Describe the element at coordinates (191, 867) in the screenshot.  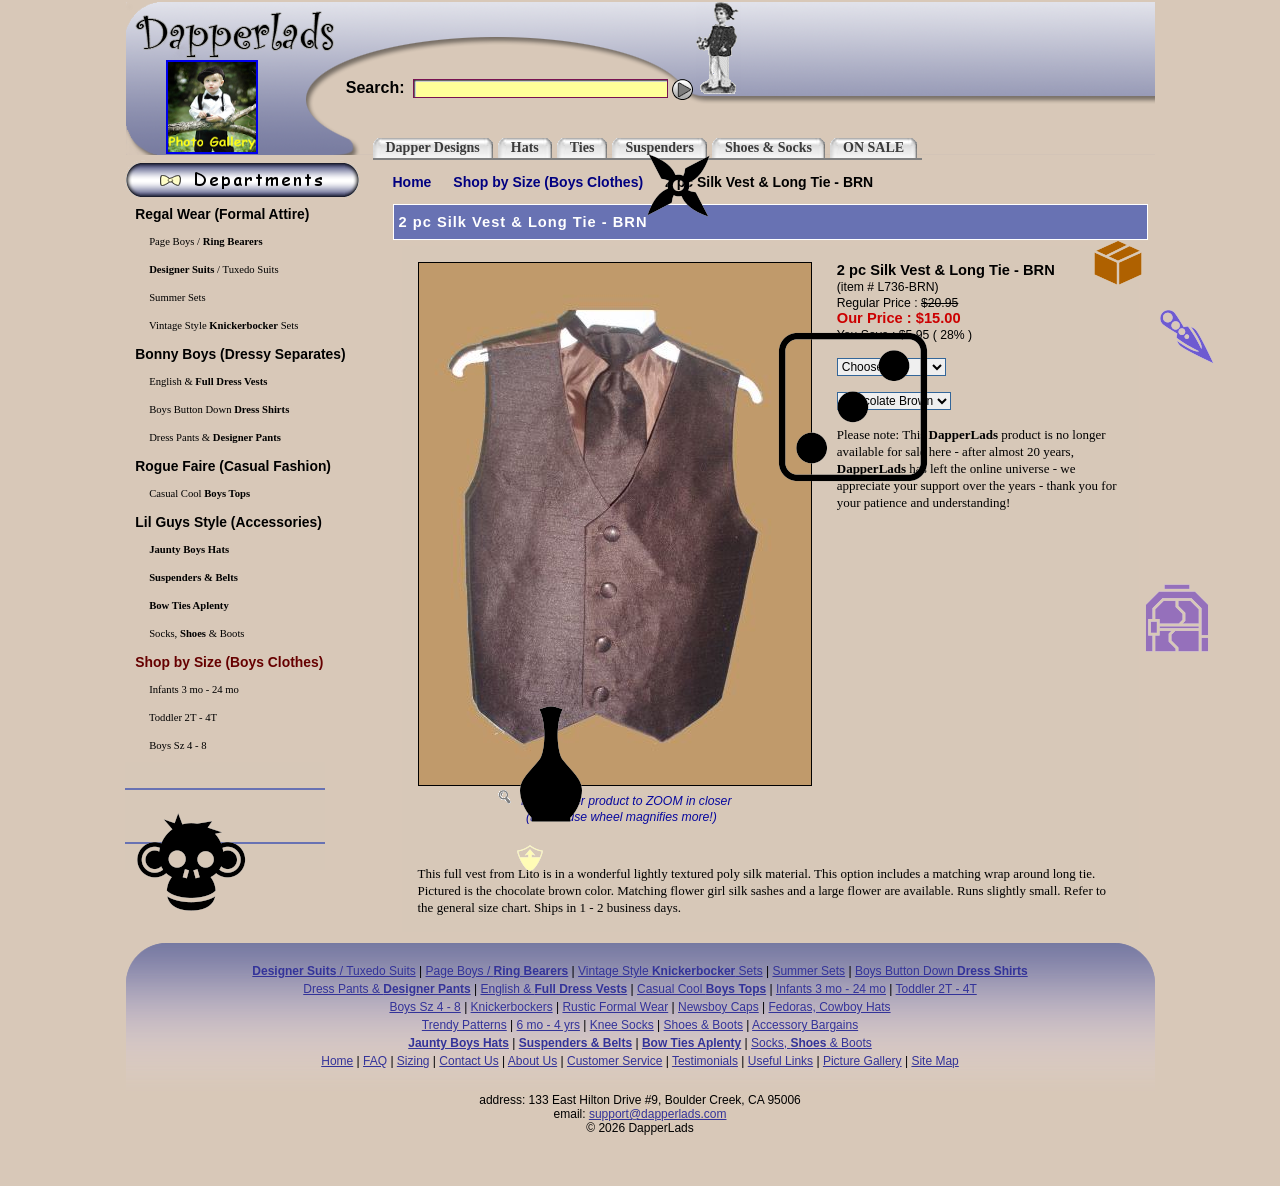
I see `monkey character or avatar selection` at that location.